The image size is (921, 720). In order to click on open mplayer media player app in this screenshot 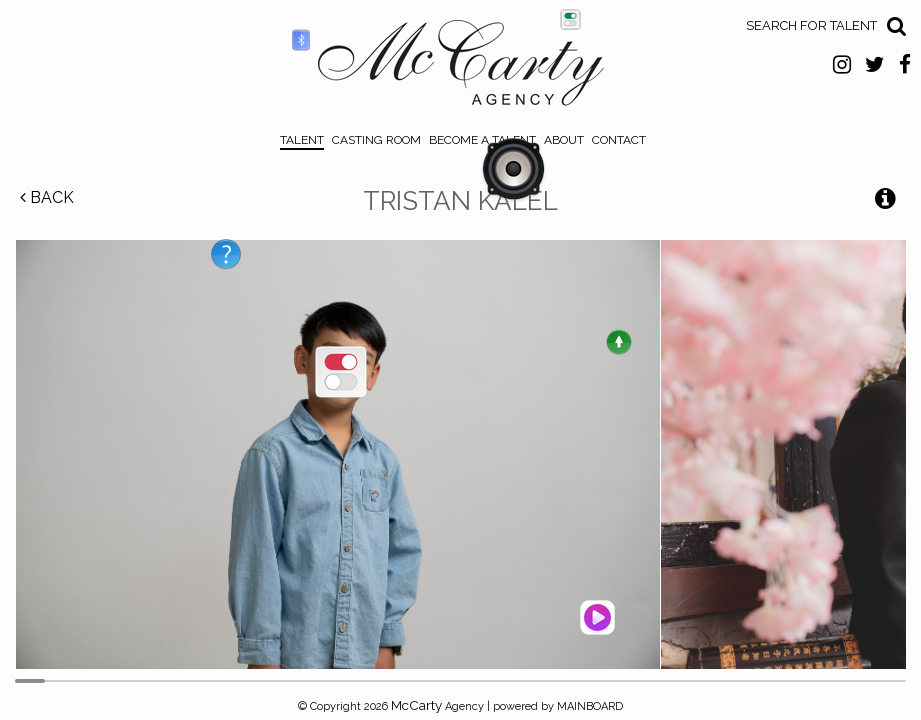, I will do `click(597, 617)`.